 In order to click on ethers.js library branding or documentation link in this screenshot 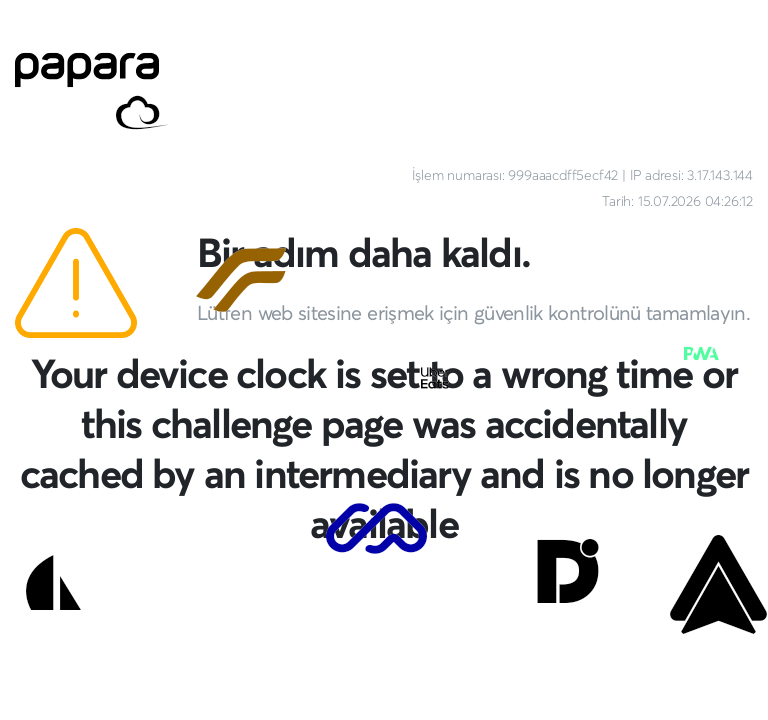, I will do `click(142, 112)`.